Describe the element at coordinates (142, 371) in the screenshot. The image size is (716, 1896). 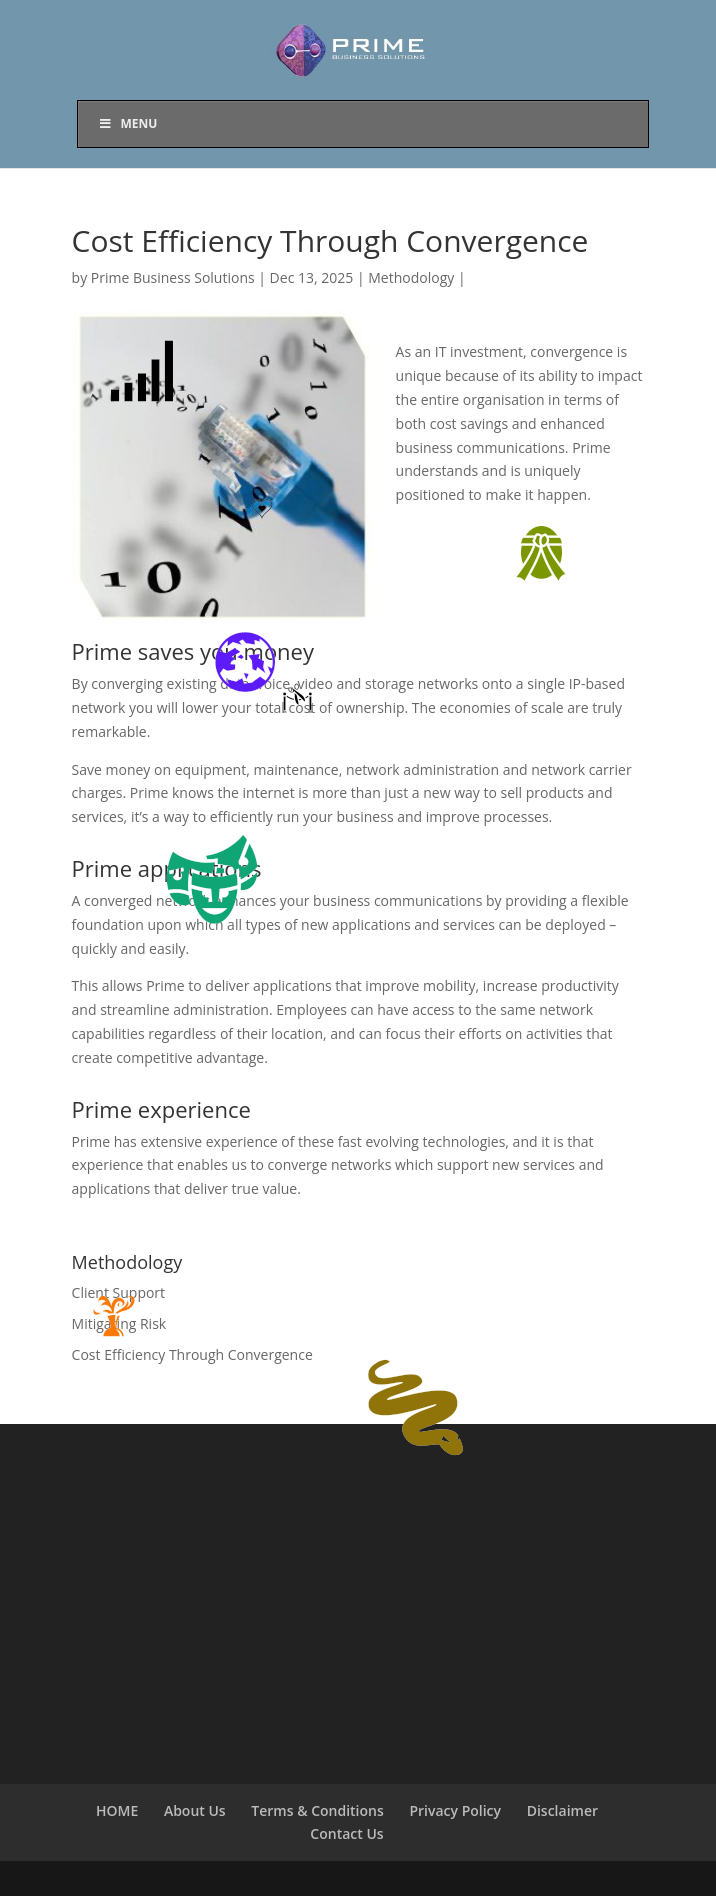
I see `indicates cellular or network signal strength` at that location.